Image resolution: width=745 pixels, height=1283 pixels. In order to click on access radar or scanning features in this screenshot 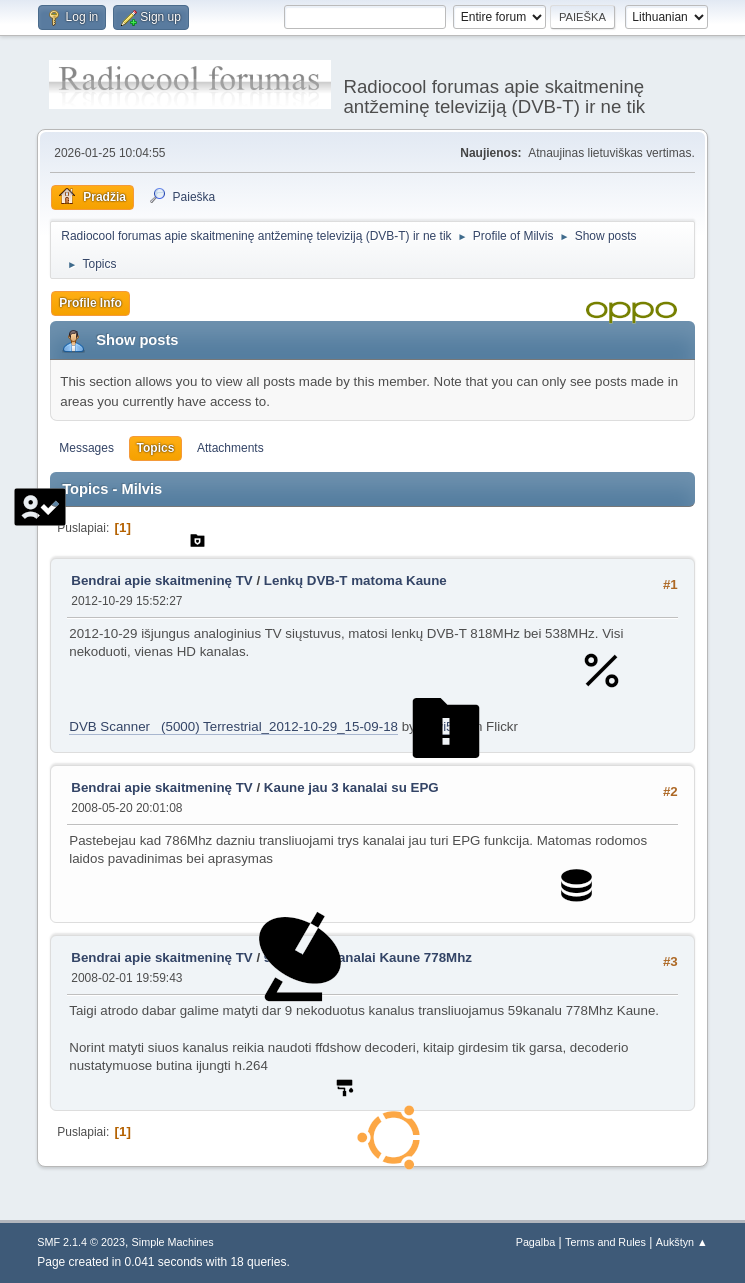, I will do `click(300, 957)`.